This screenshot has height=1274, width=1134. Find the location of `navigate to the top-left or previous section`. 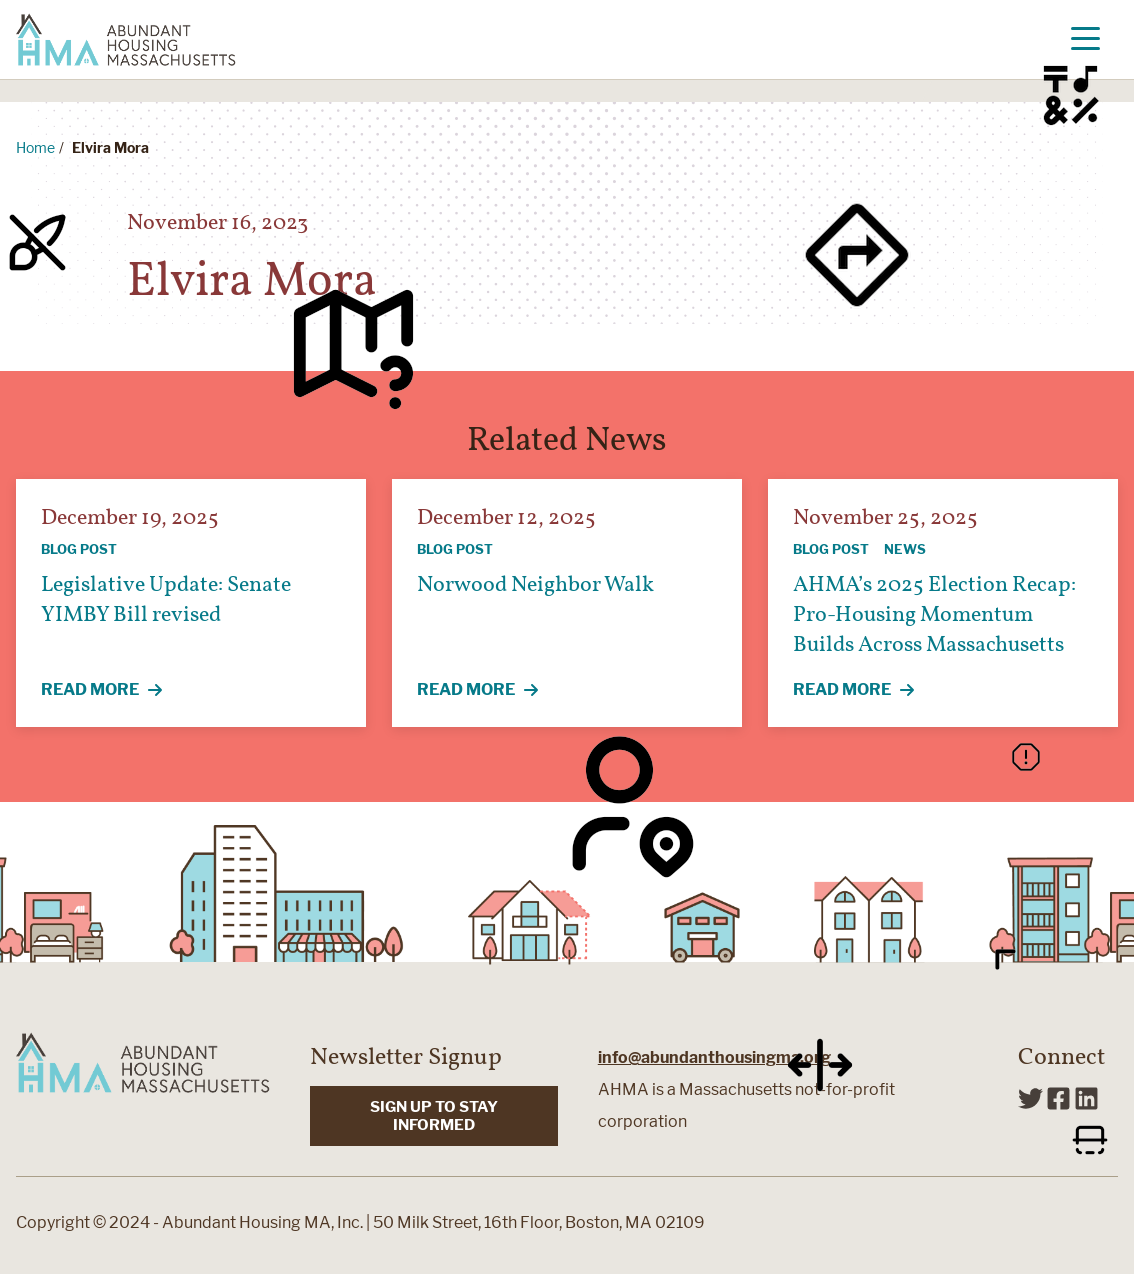

navigate to the top-left or previous section is located at coordinates (1005, 959).